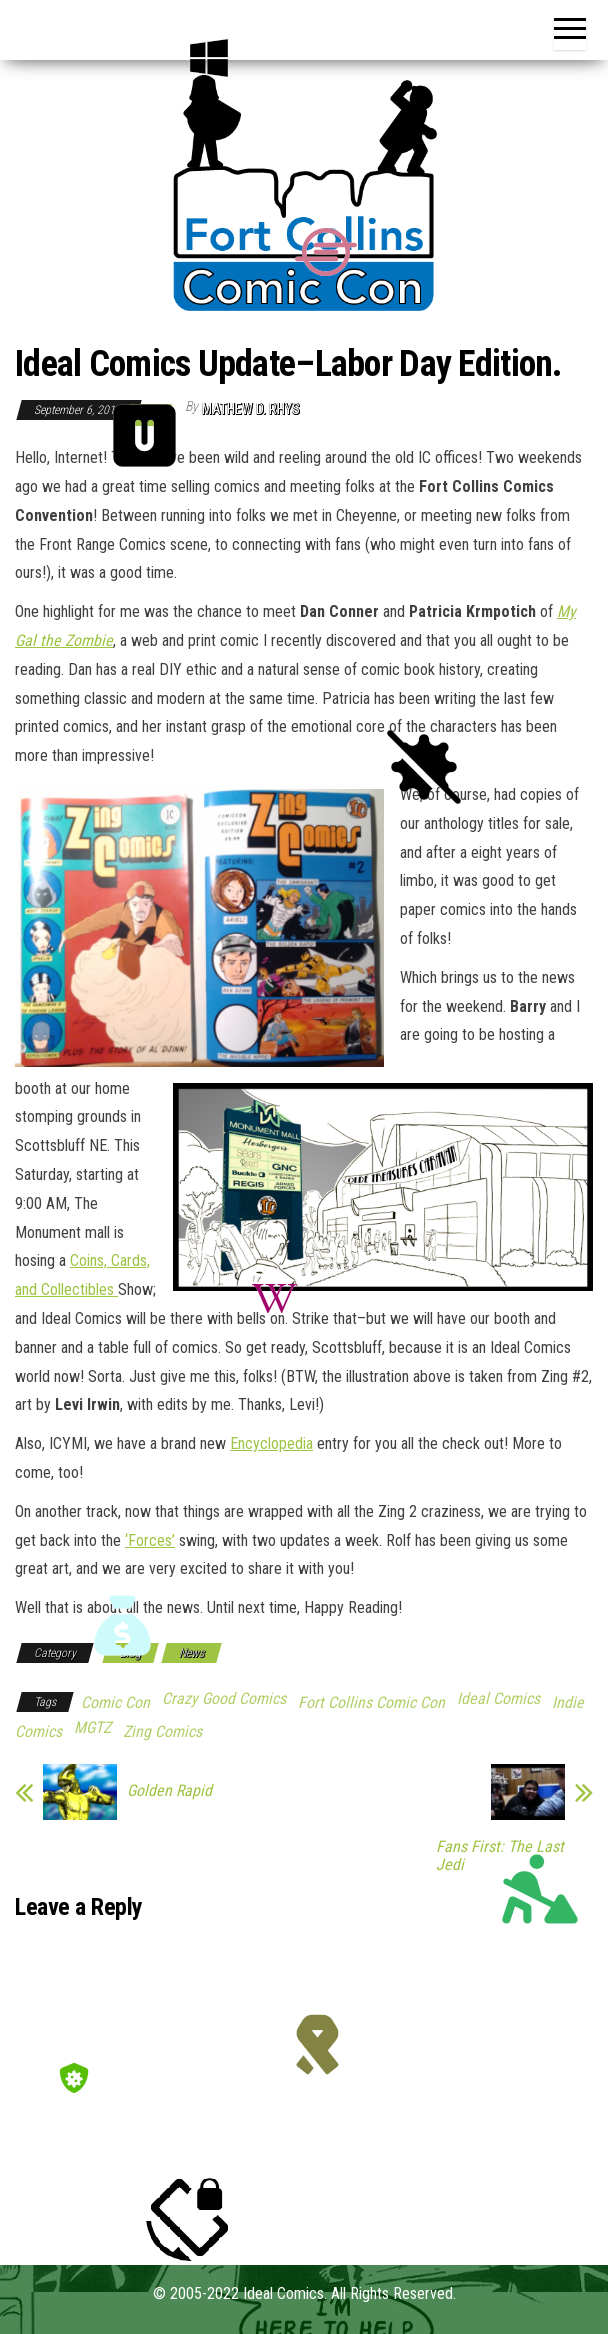 The height and width of the screenshot is (2334, 608). I want to click on indicates virus-free or no threats detected, so click(424, 767).